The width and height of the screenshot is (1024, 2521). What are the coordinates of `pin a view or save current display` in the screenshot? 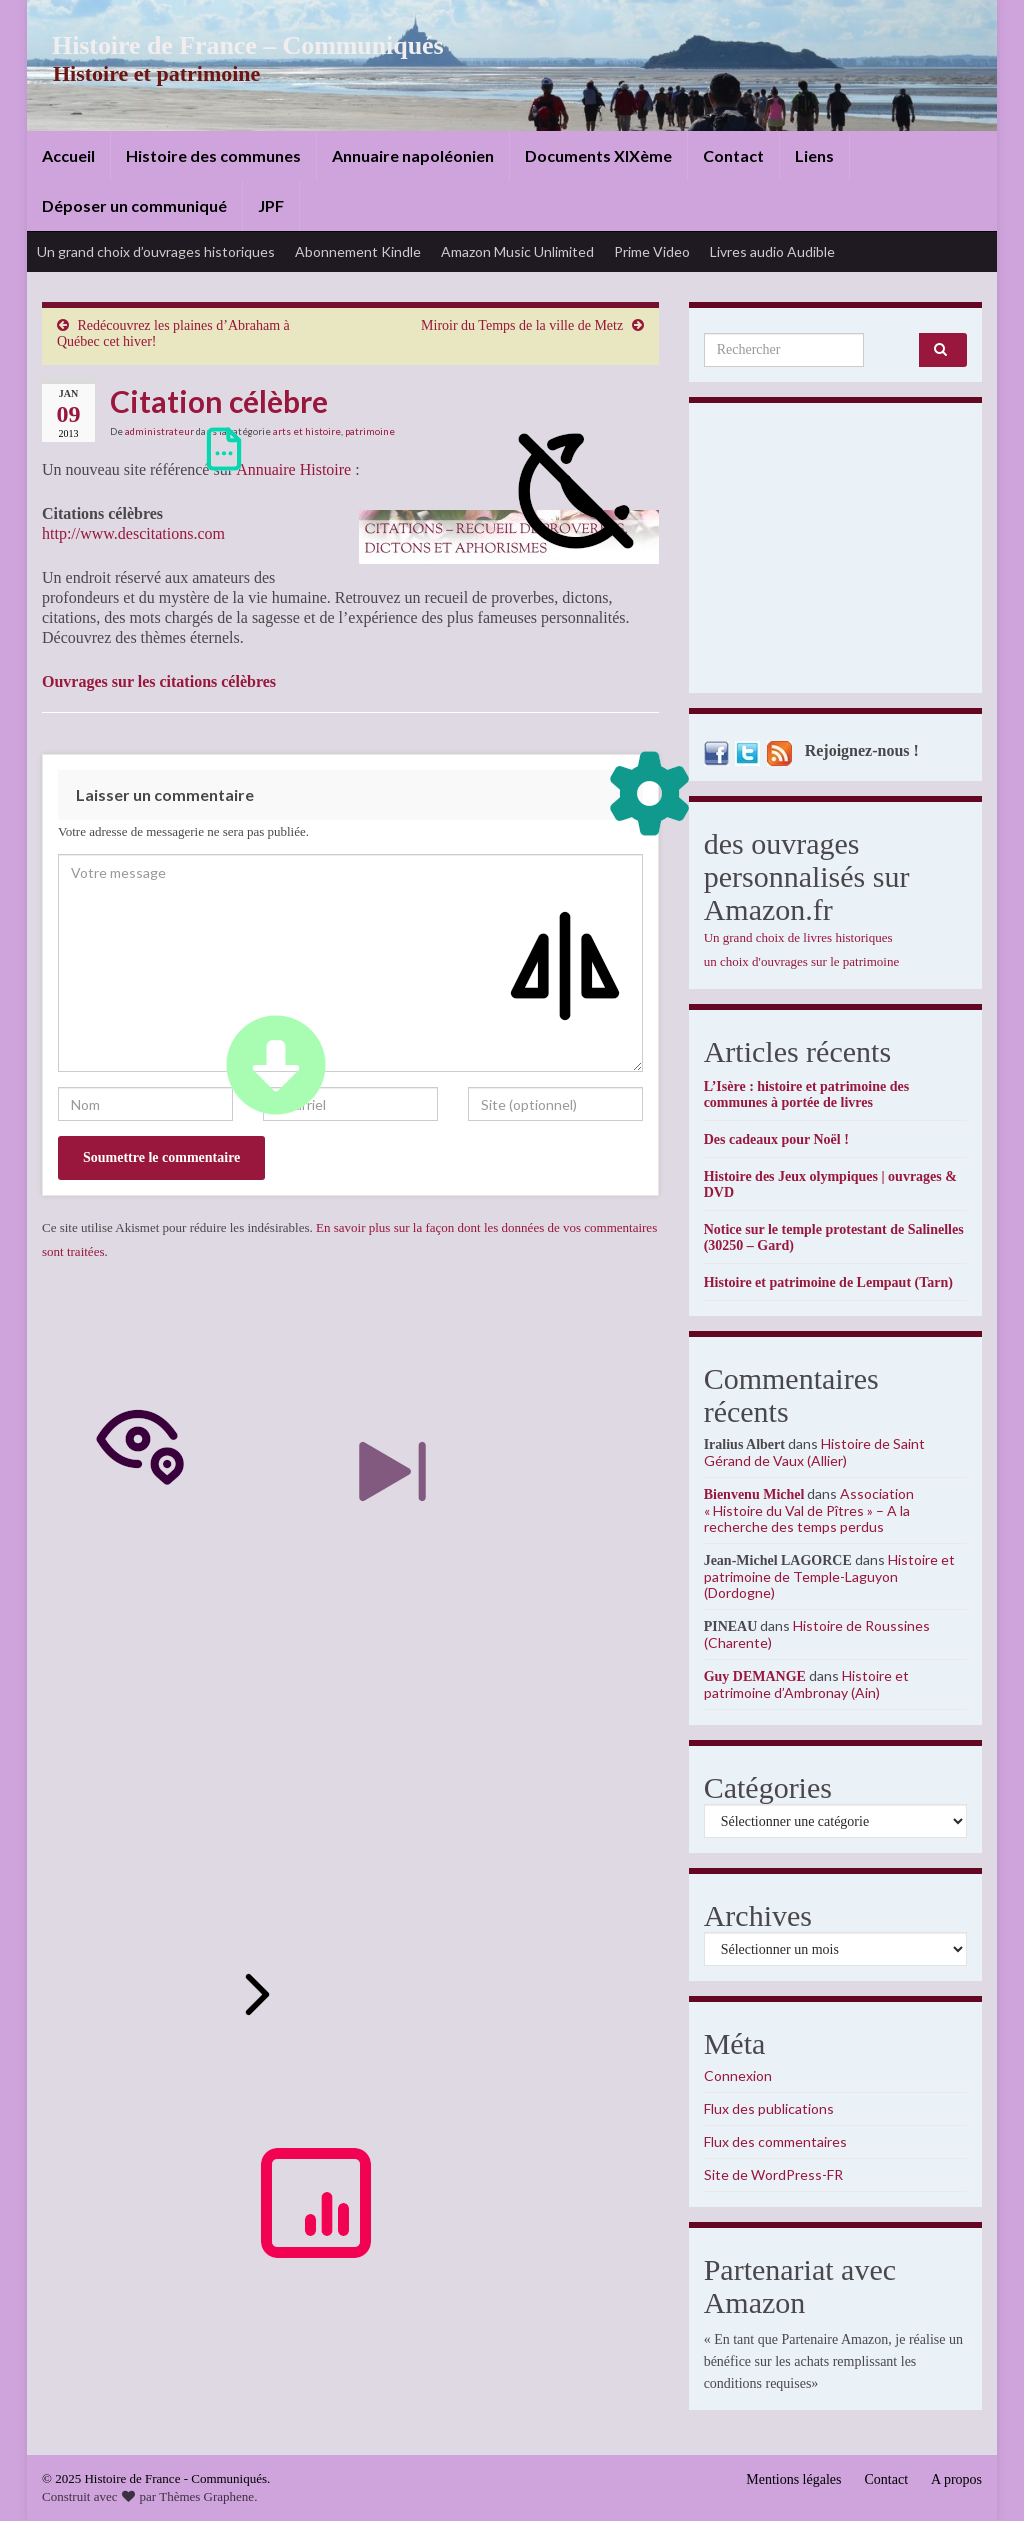 It's located at (138, 1439).